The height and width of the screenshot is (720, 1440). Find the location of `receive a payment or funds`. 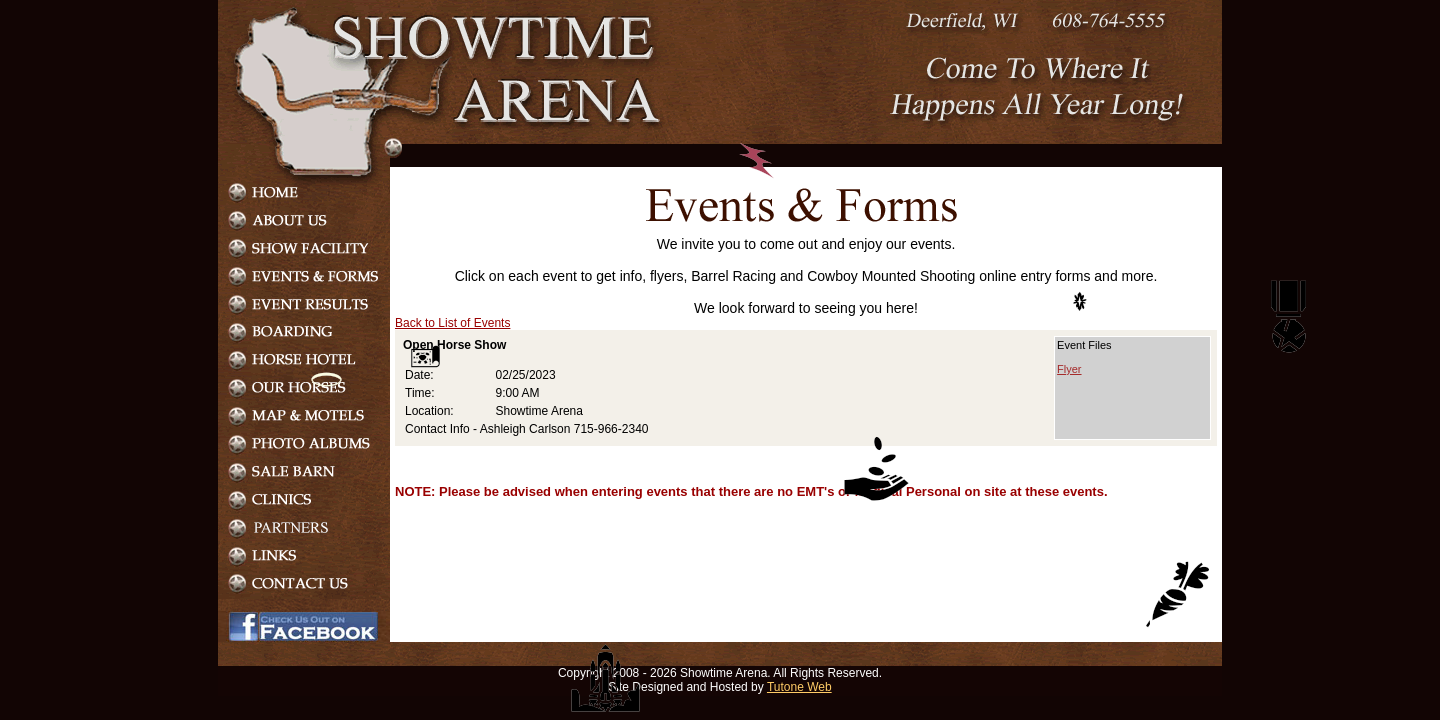

receive a payment or funds is located at coordinates (876, 468).